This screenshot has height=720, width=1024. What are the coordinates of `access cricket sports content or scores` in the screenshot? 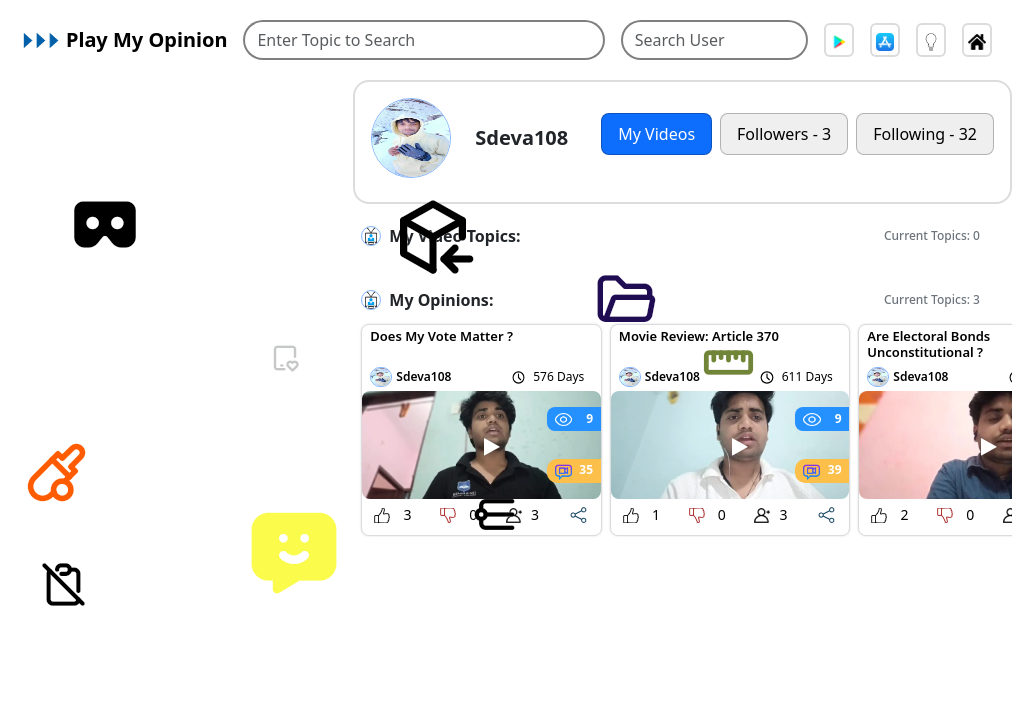 It's located at (56, 472).